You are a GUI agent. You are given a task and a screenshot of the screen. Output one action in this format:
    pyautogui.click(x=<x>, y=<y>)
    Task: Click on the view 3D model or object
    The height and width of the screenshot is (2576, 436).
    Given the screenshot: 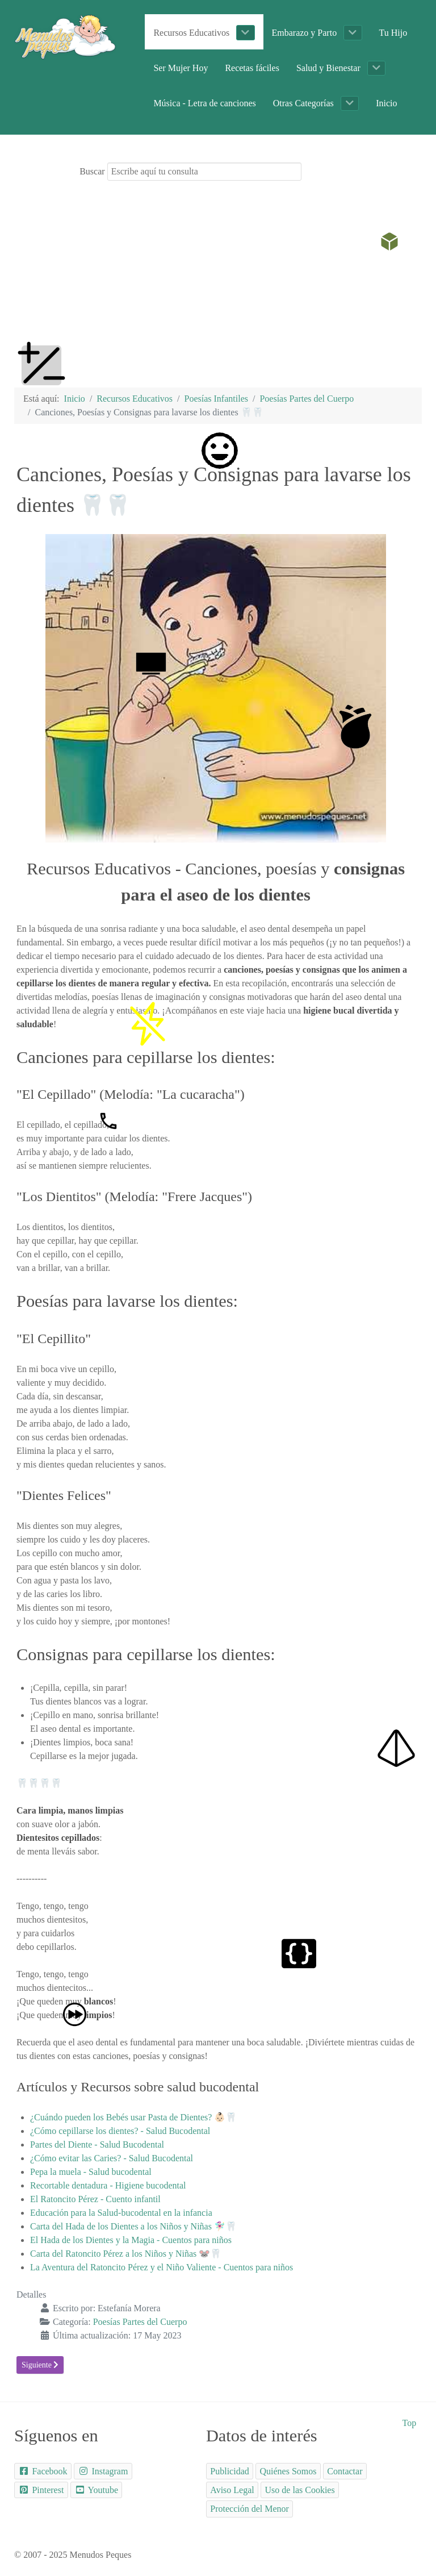 What is the action you would take?
    pyautogui.click(x=389, y=241)
    